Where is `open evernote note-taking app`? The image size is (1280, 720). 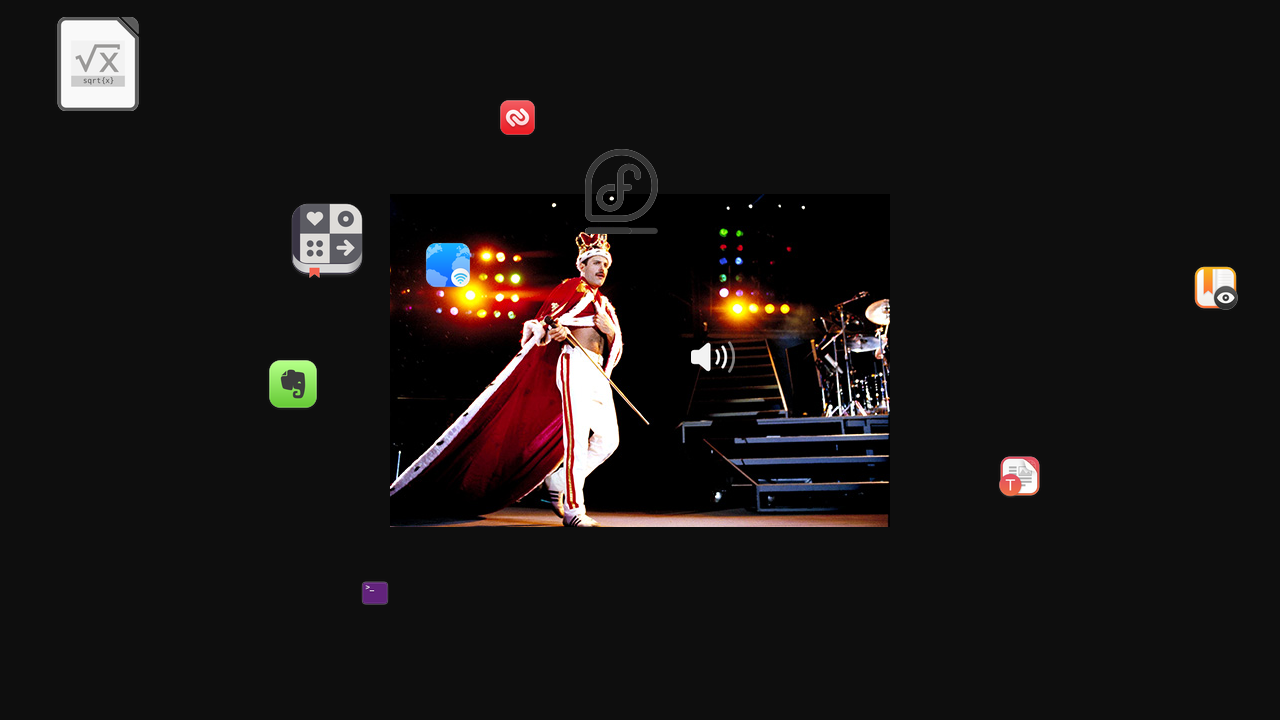 open evernote note-taking app is located at coordinates (293, 384).